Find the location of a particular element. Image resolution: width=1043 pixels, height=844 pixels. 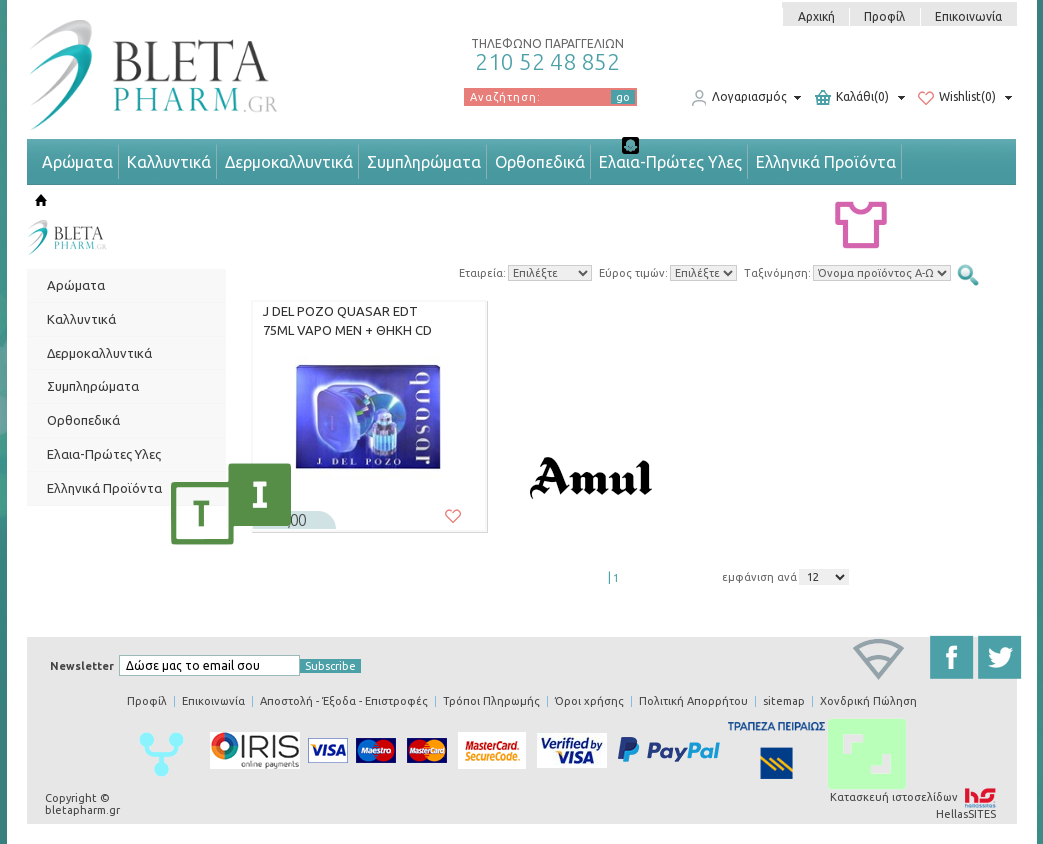

open the coze app is located at coordinates (630, 145).